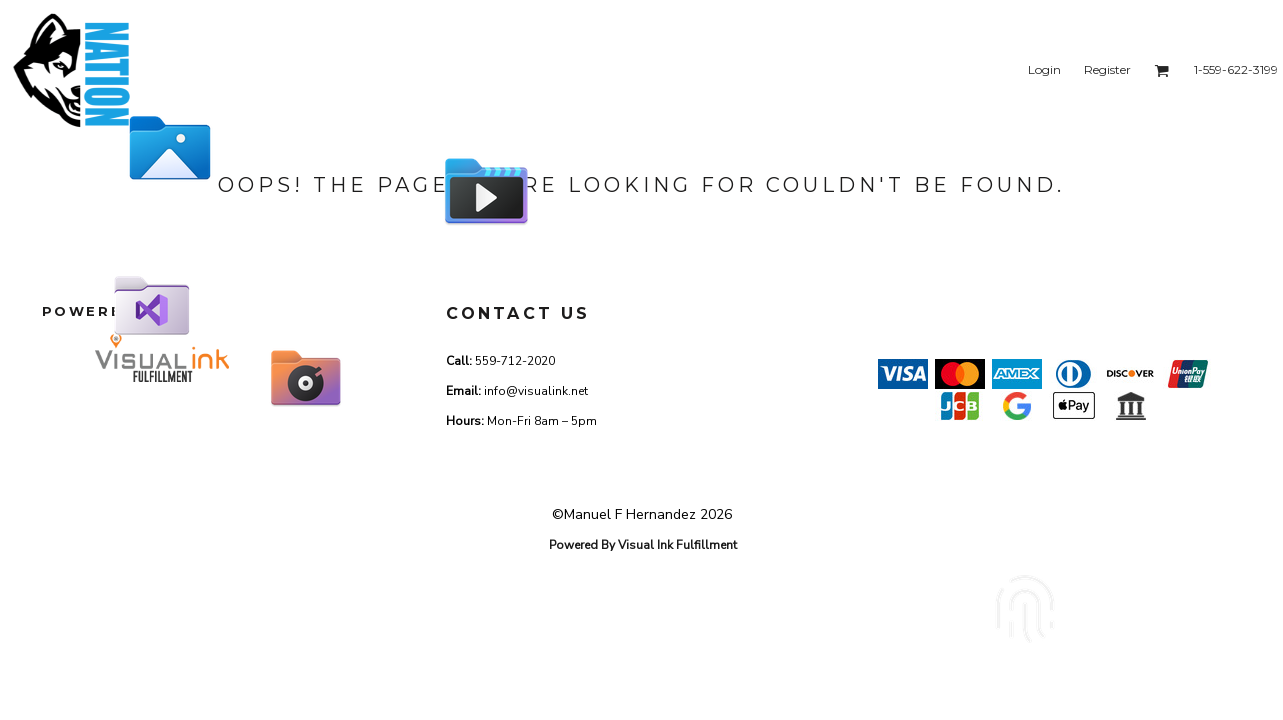 This screenshot has width=1283, height=720. I want to click on open pictures folder, so click(170, 150).